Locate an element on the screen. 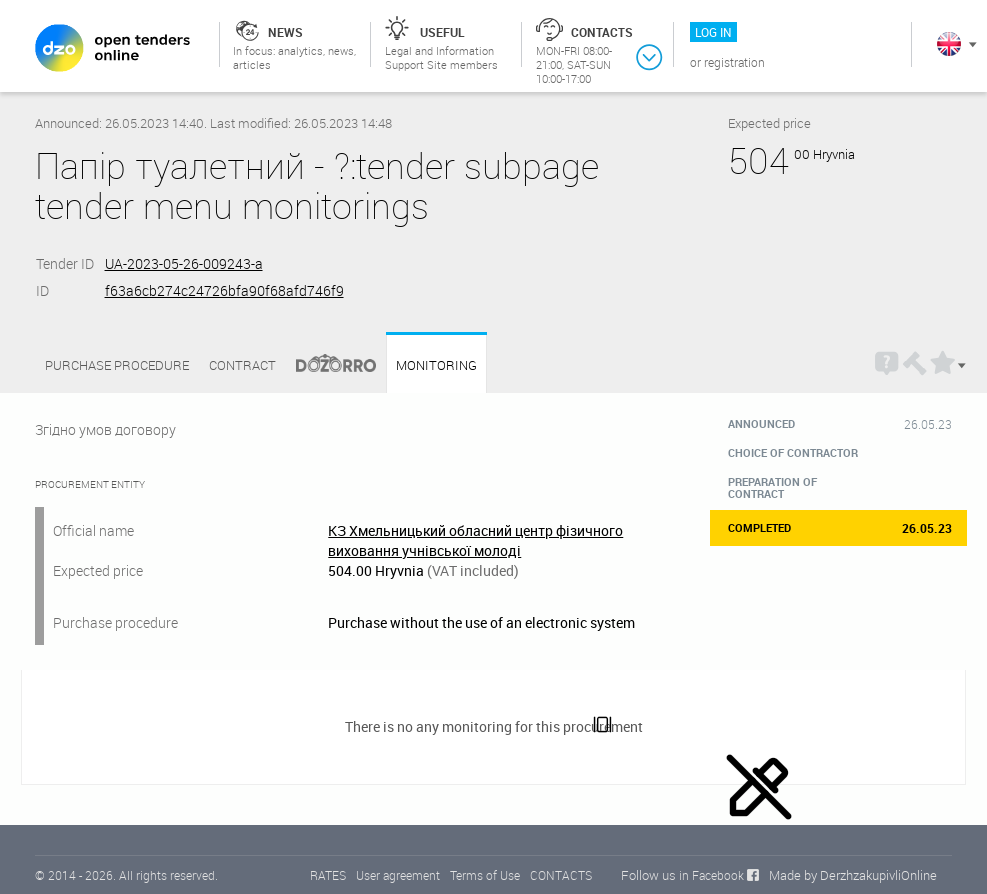  color picker tool disabled is located at coordinates (759, 787).